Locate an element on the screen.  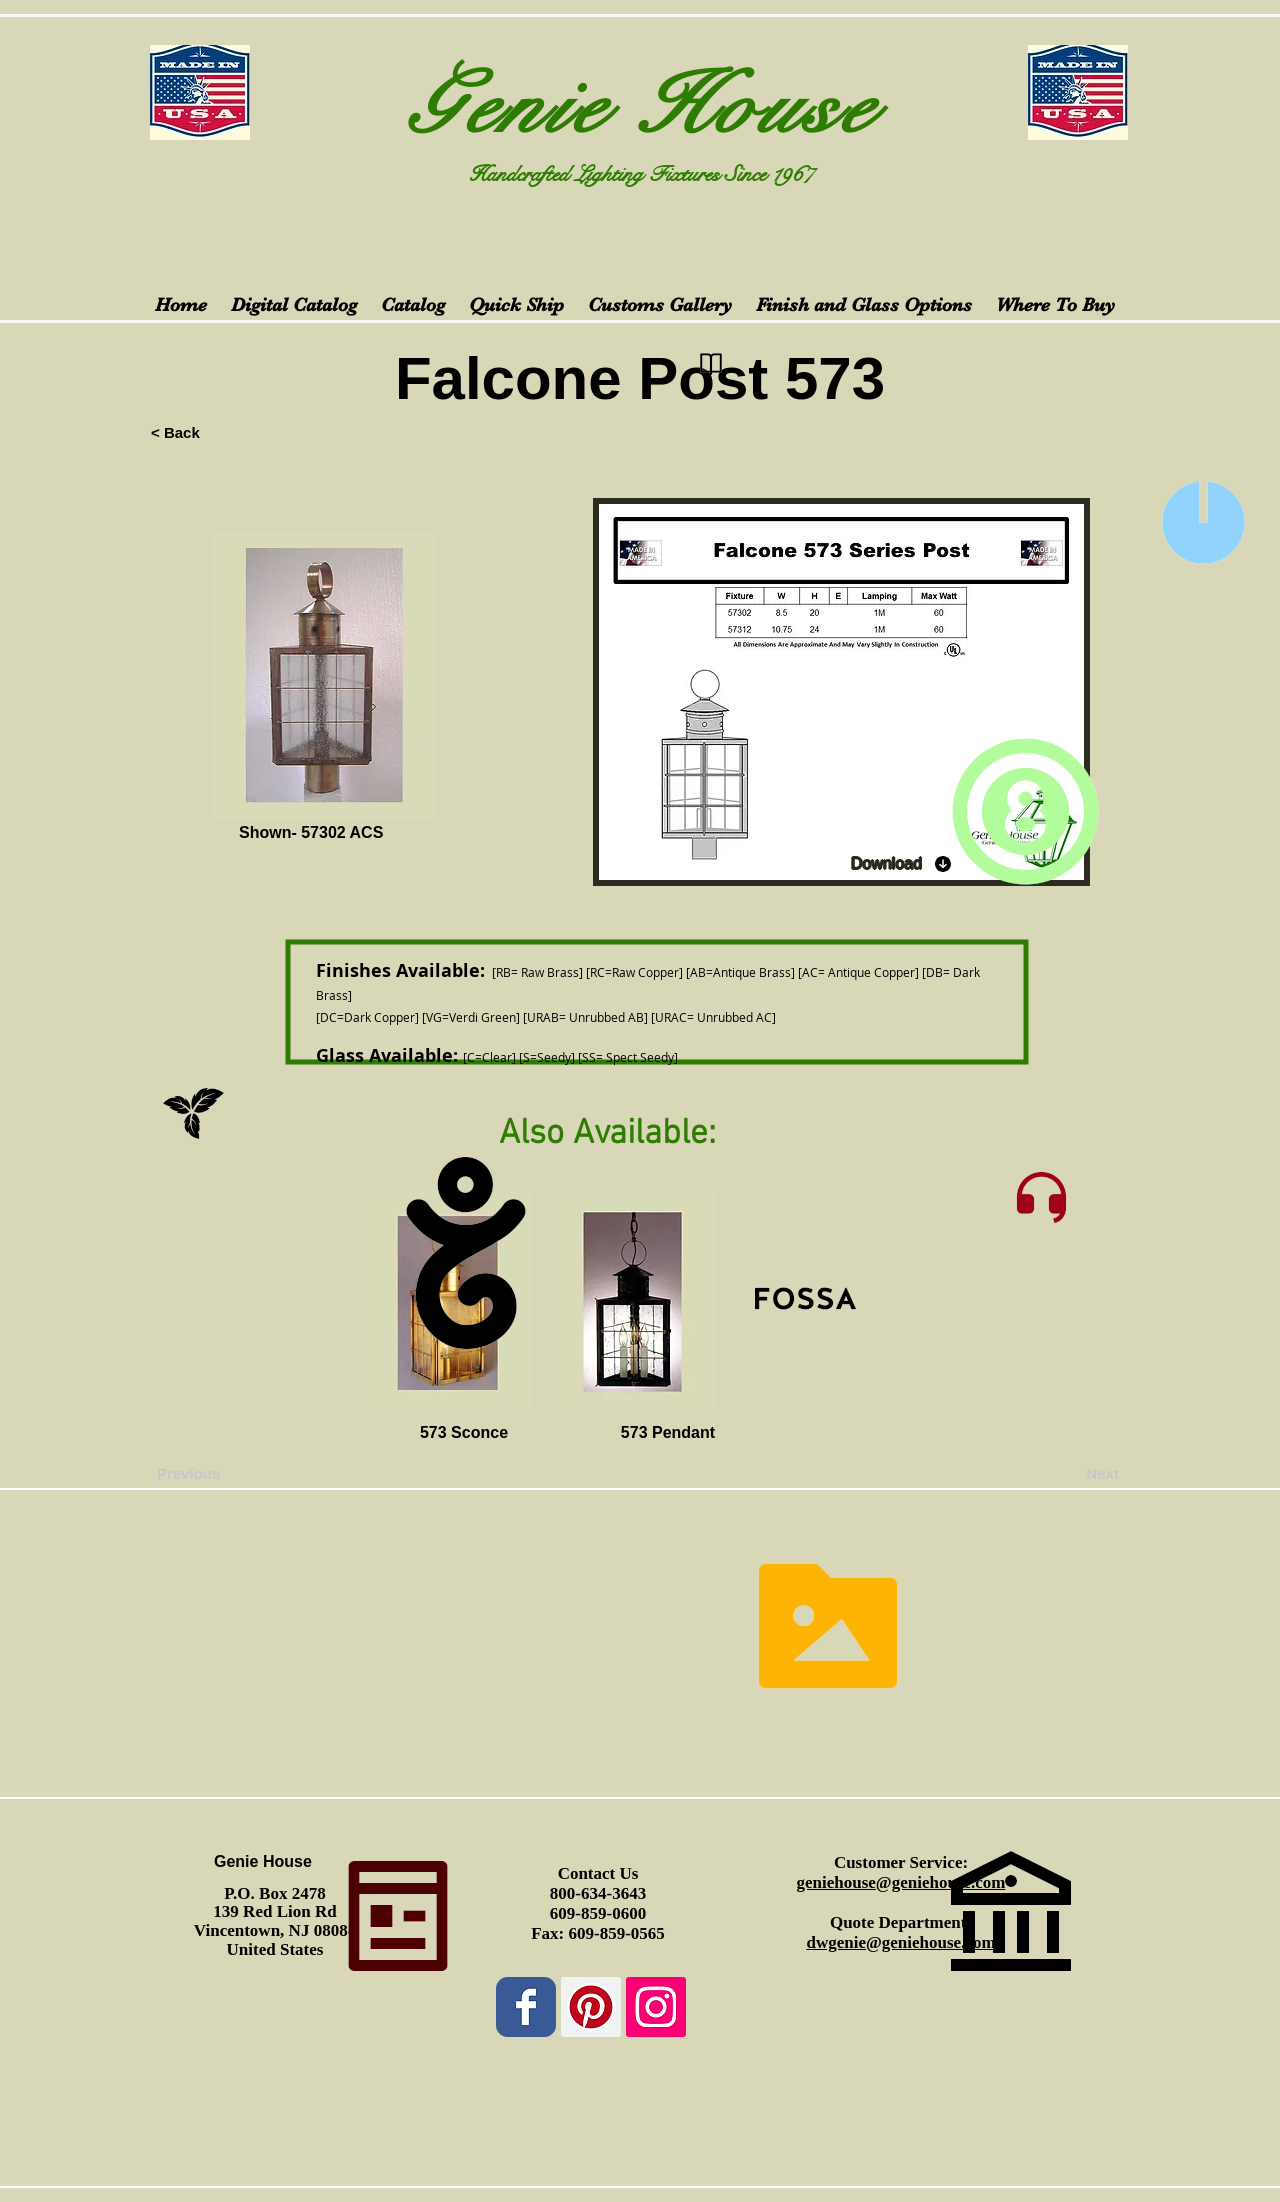
link to Gandi domain registrar services is located at coordinates (466, 1253).